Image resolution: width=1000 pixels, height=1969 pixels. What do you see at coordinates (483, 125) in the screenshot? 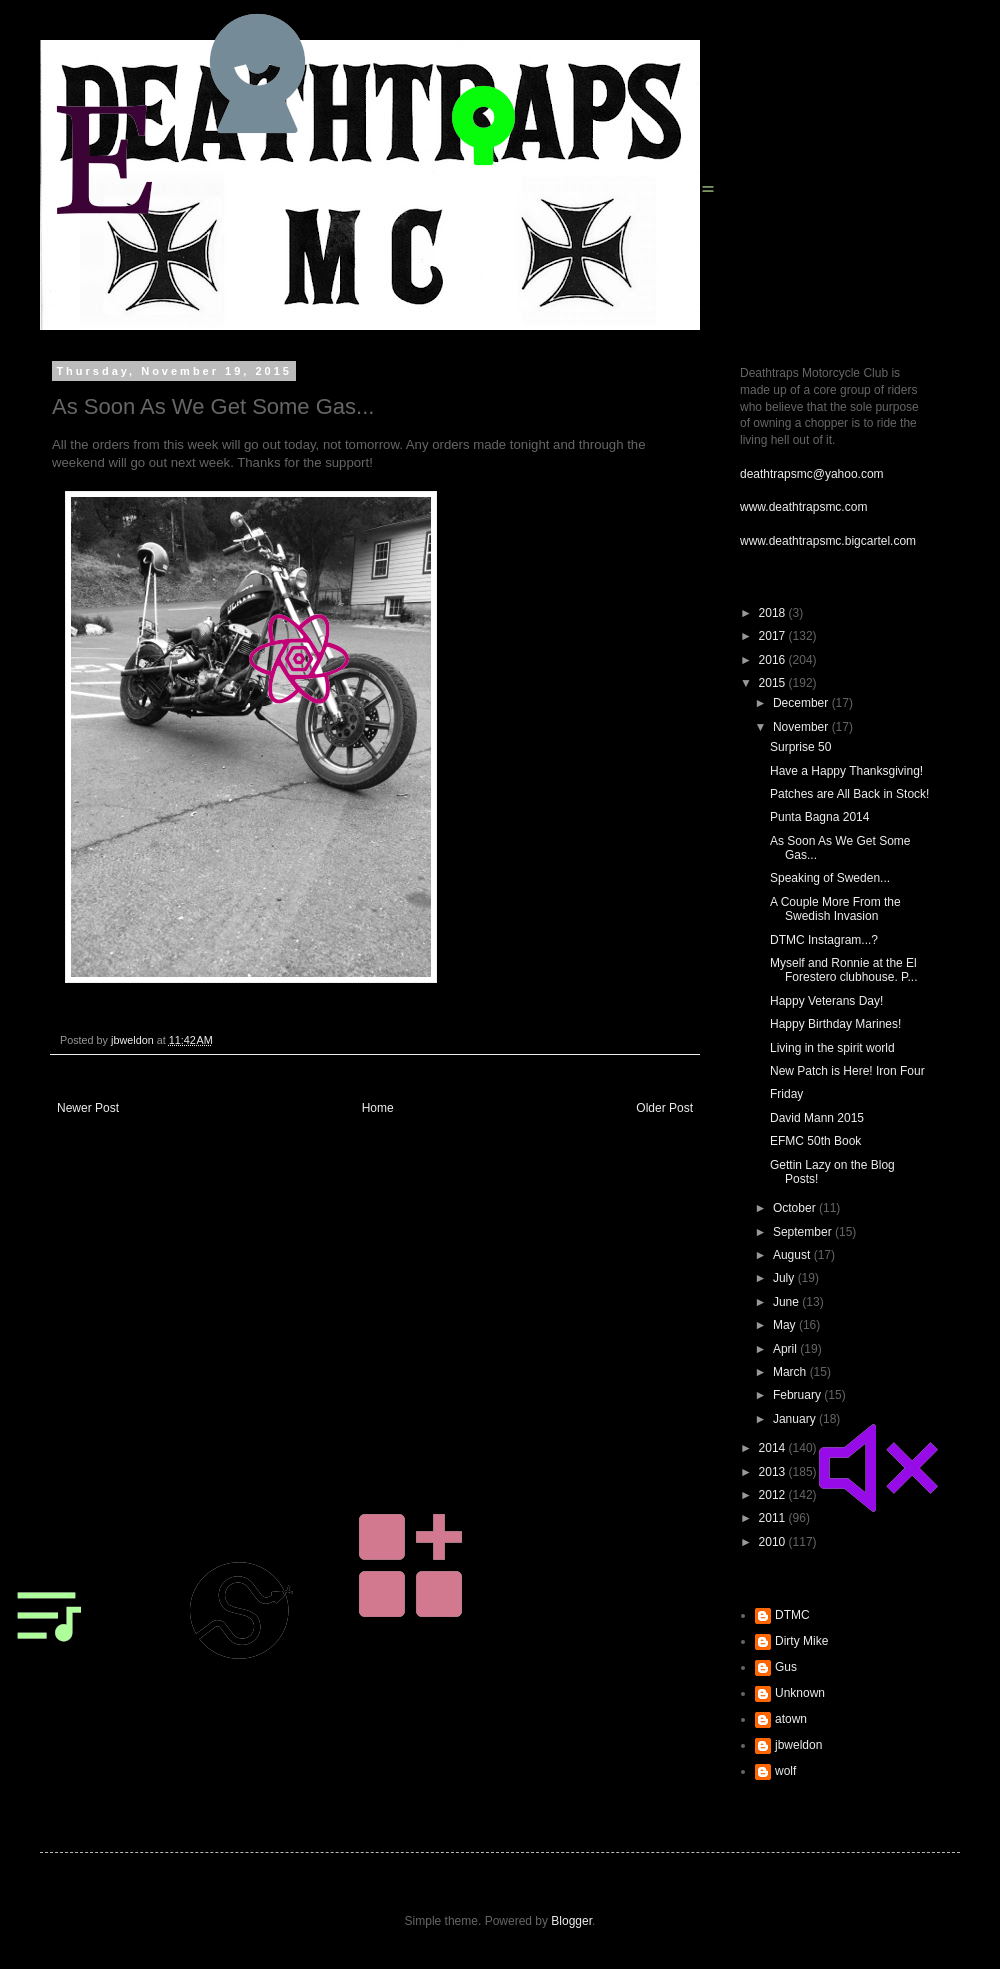
I see `open sourcetree git client` at bounding box center [483, 125].